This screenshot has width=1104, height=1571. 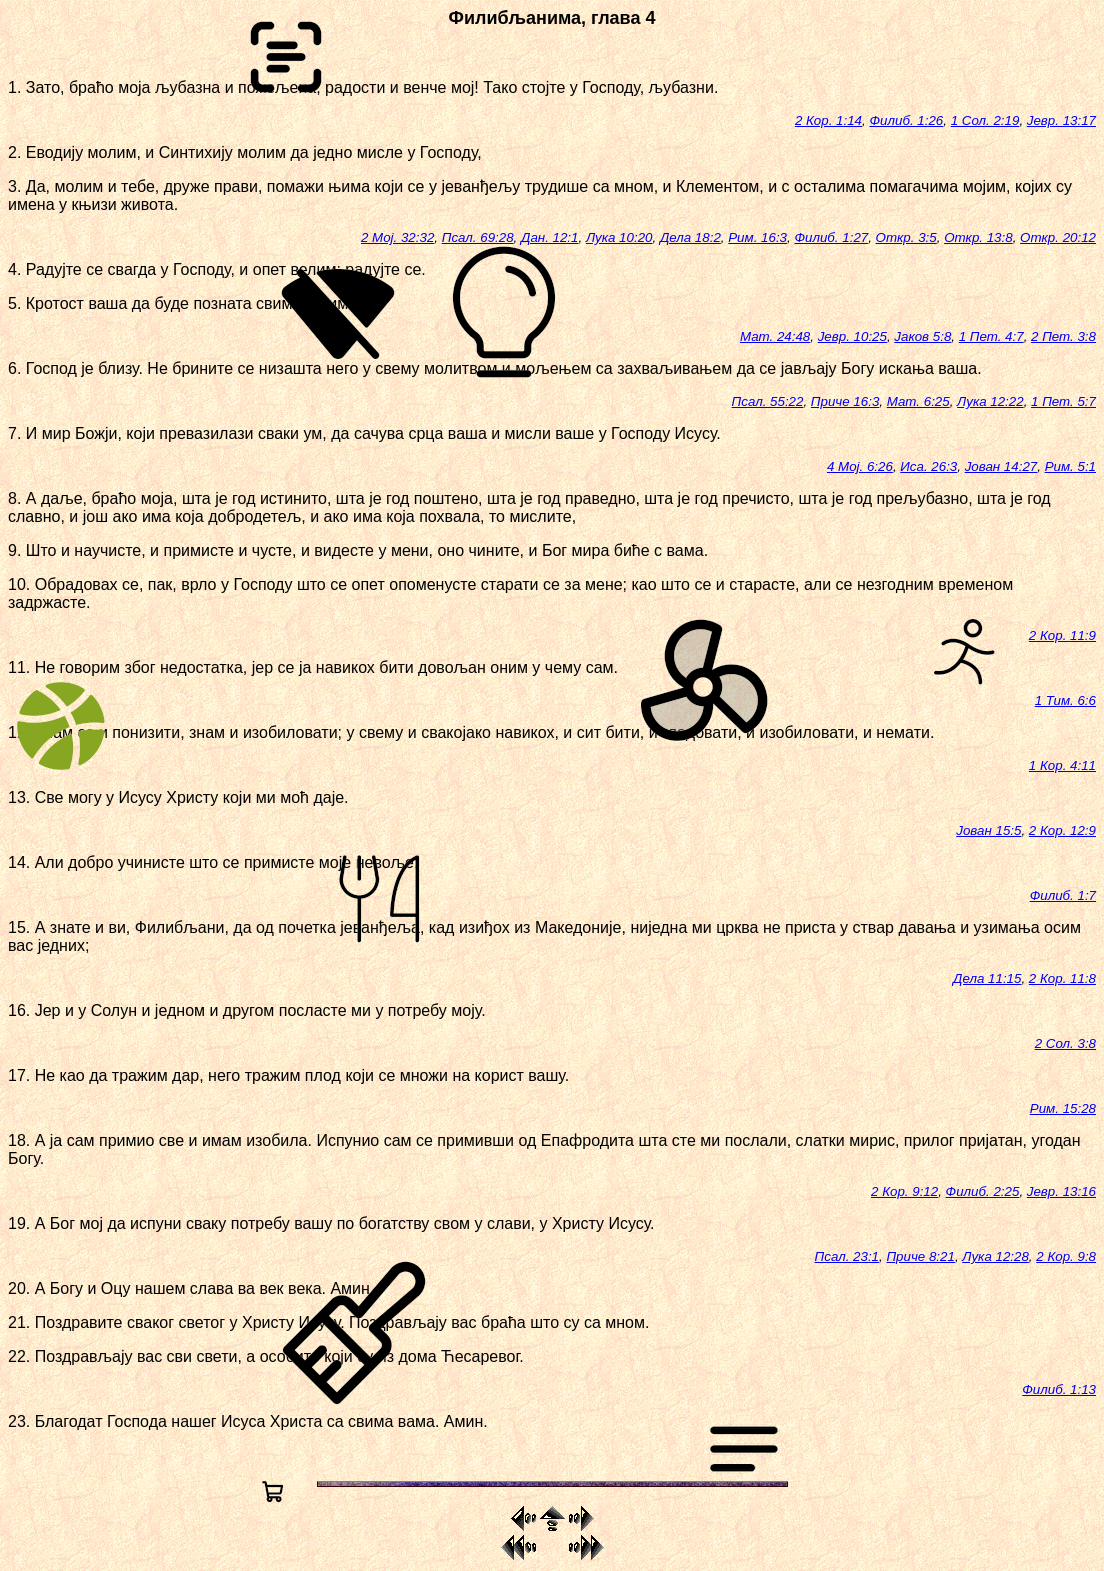 What do you see at coordinates (61, 726) in the screenshot?
I see `visit dribbble profile or portfolio` at bounding box center [61, 726].